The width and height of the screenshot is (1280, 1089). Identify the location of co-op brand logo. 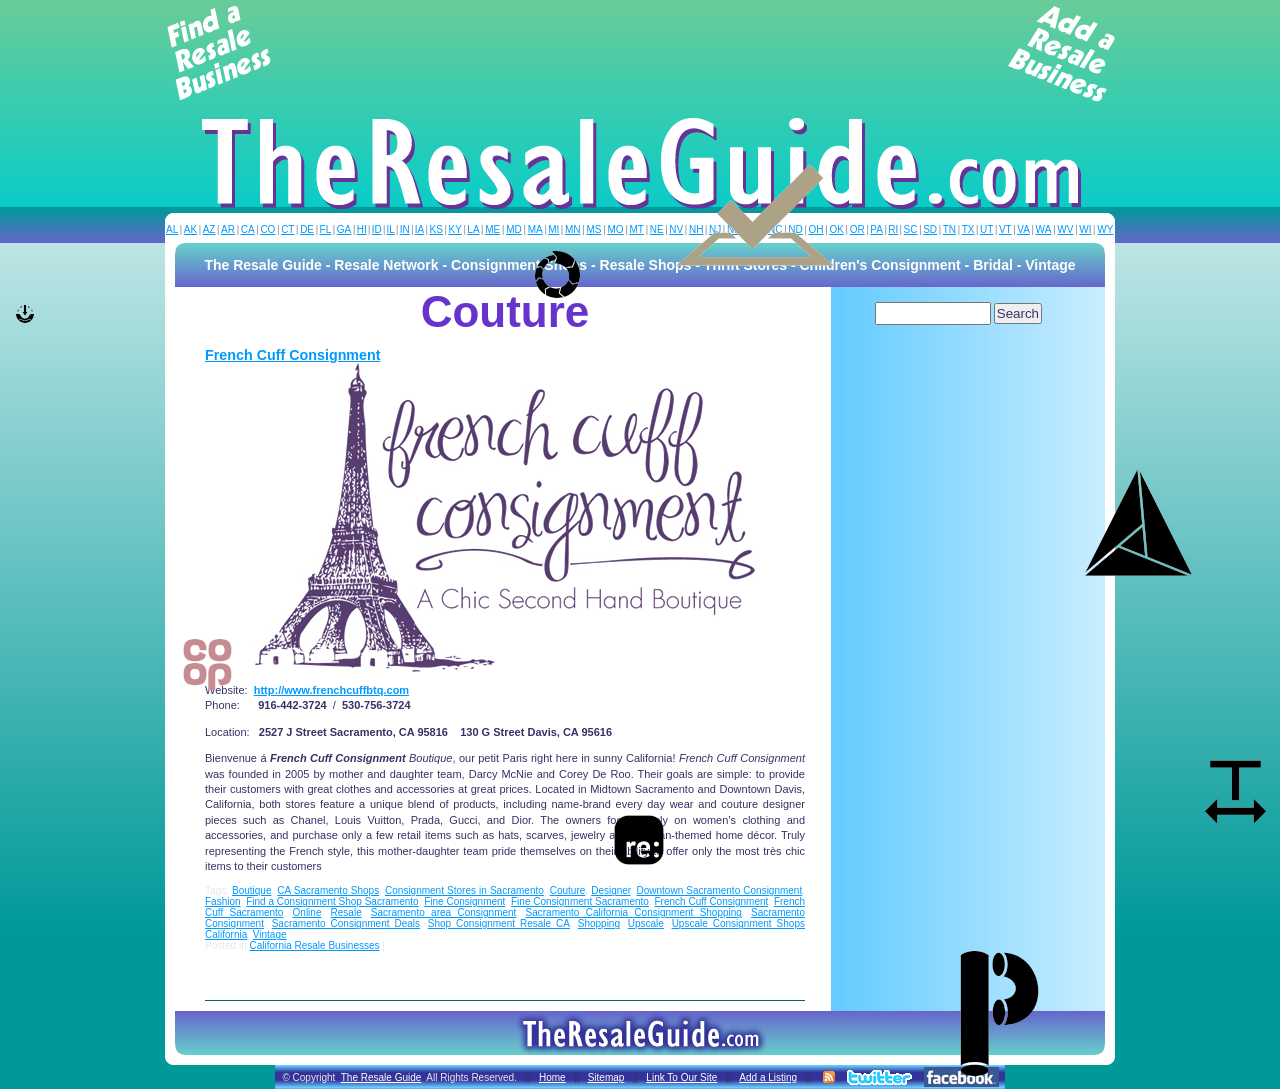
(207, 664).